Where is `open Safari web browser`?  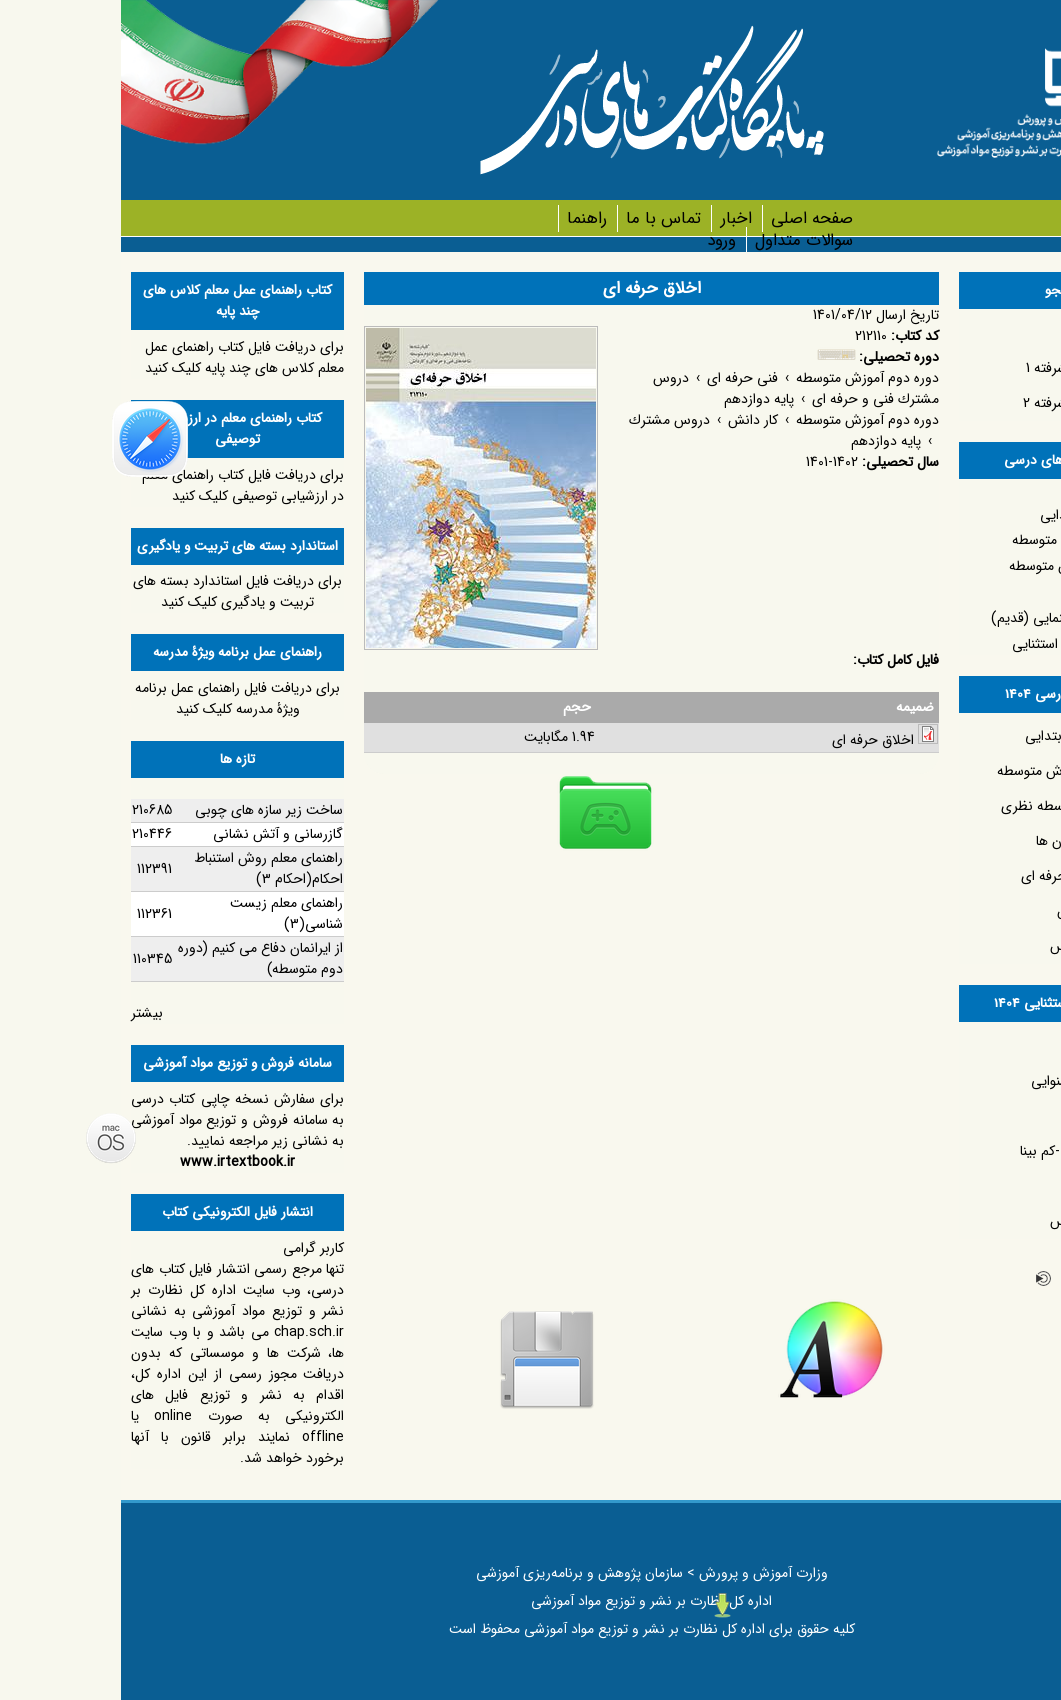
open Safari web browser is located at coordinates (150, 439).